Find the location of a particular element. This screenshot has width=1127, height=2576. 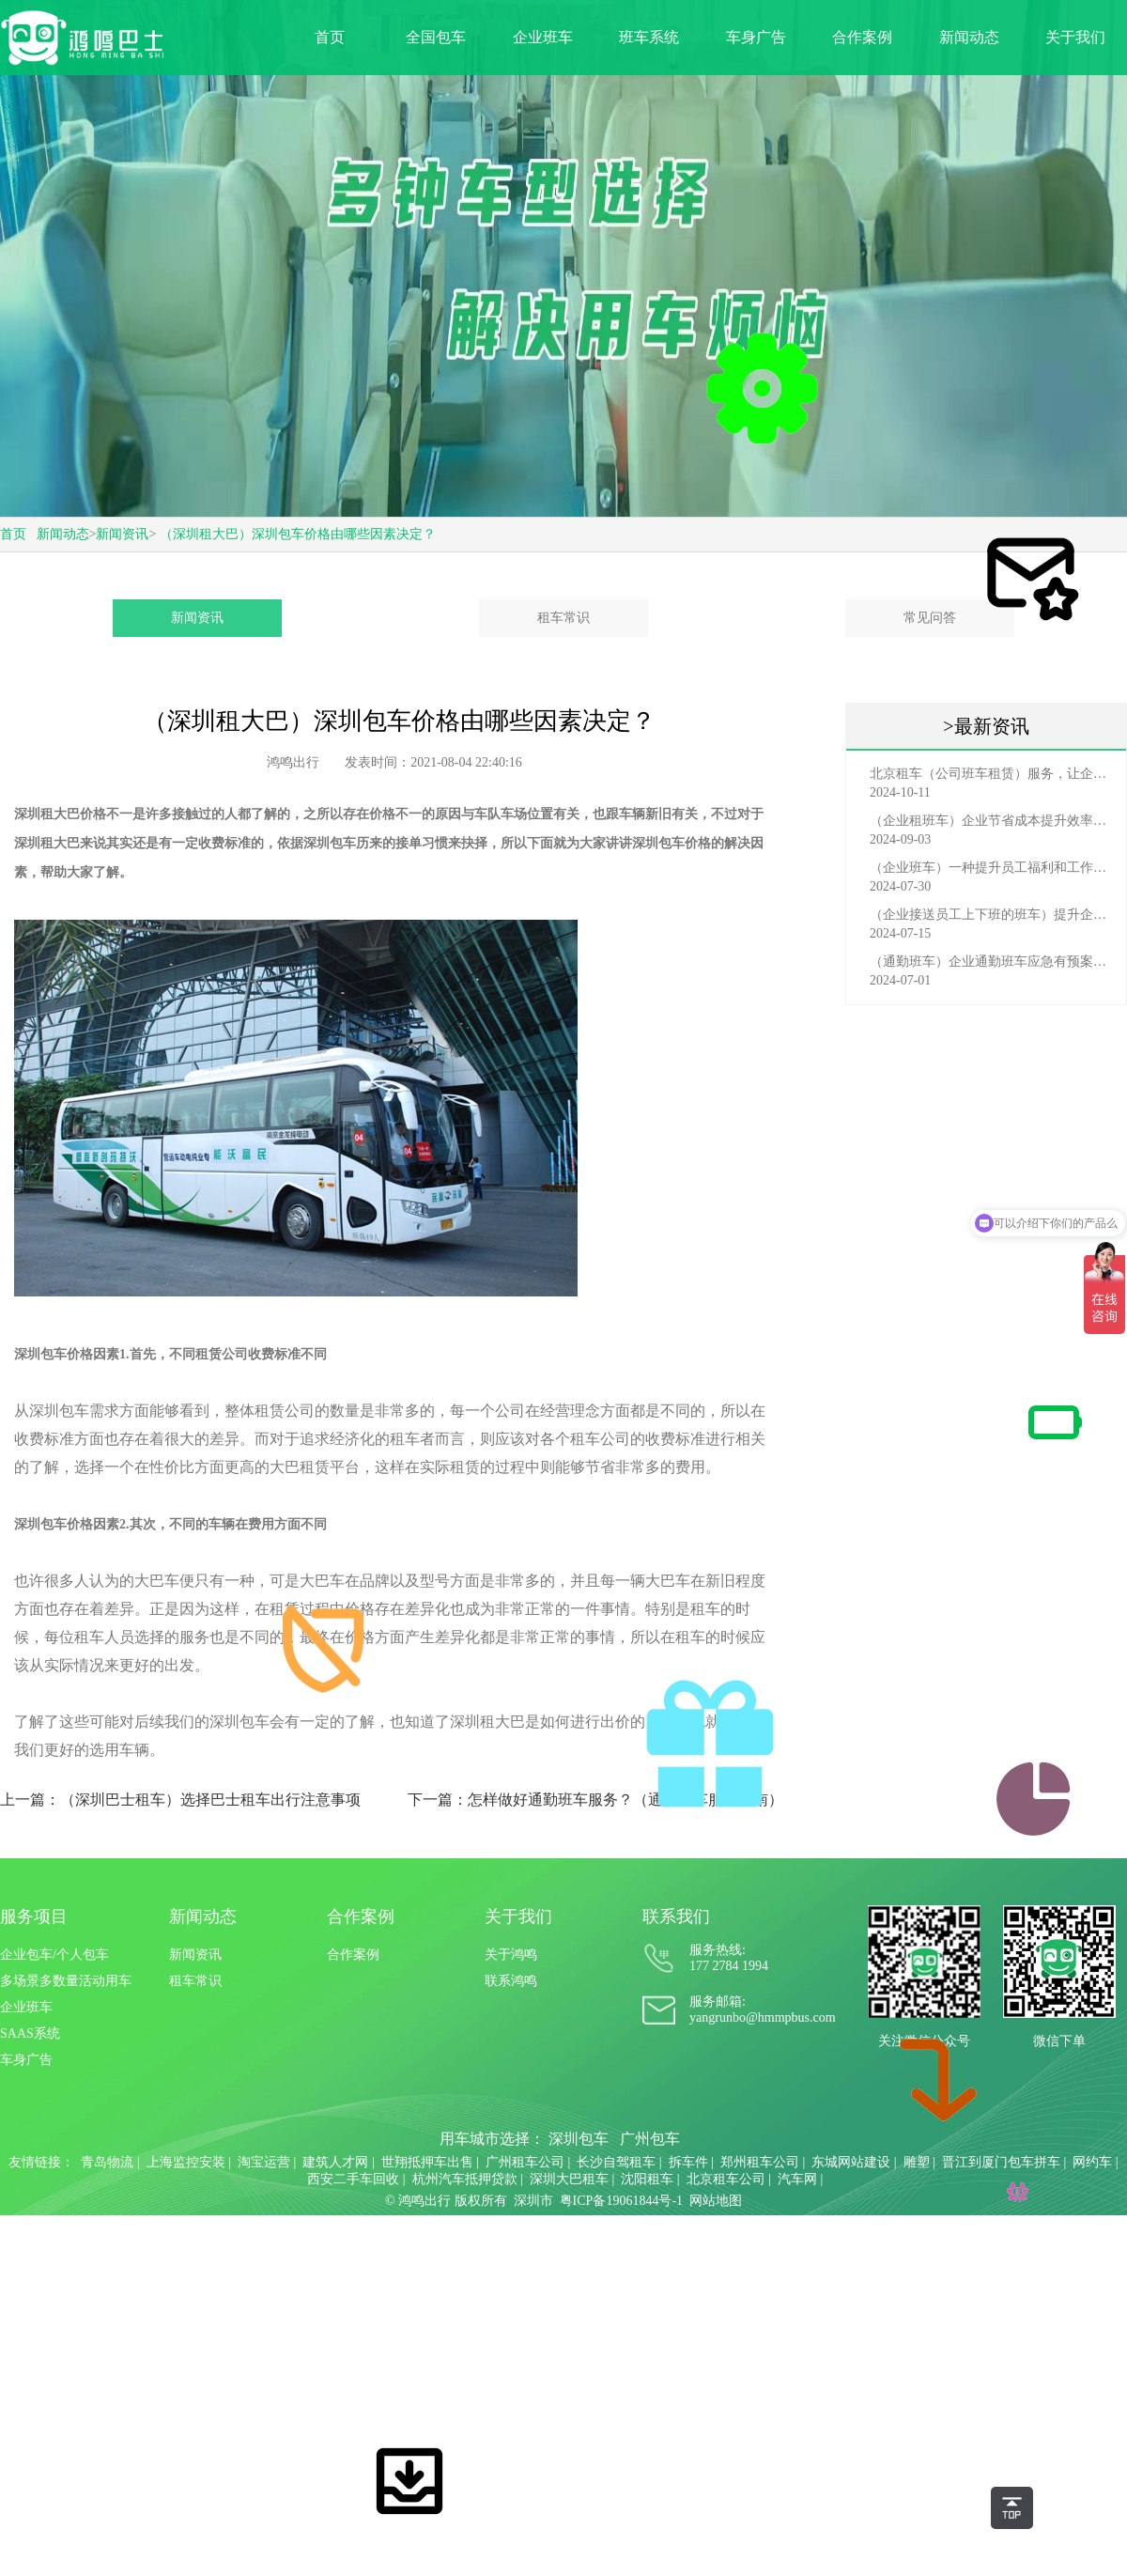

access app settings is located at coordinates (762, 388).